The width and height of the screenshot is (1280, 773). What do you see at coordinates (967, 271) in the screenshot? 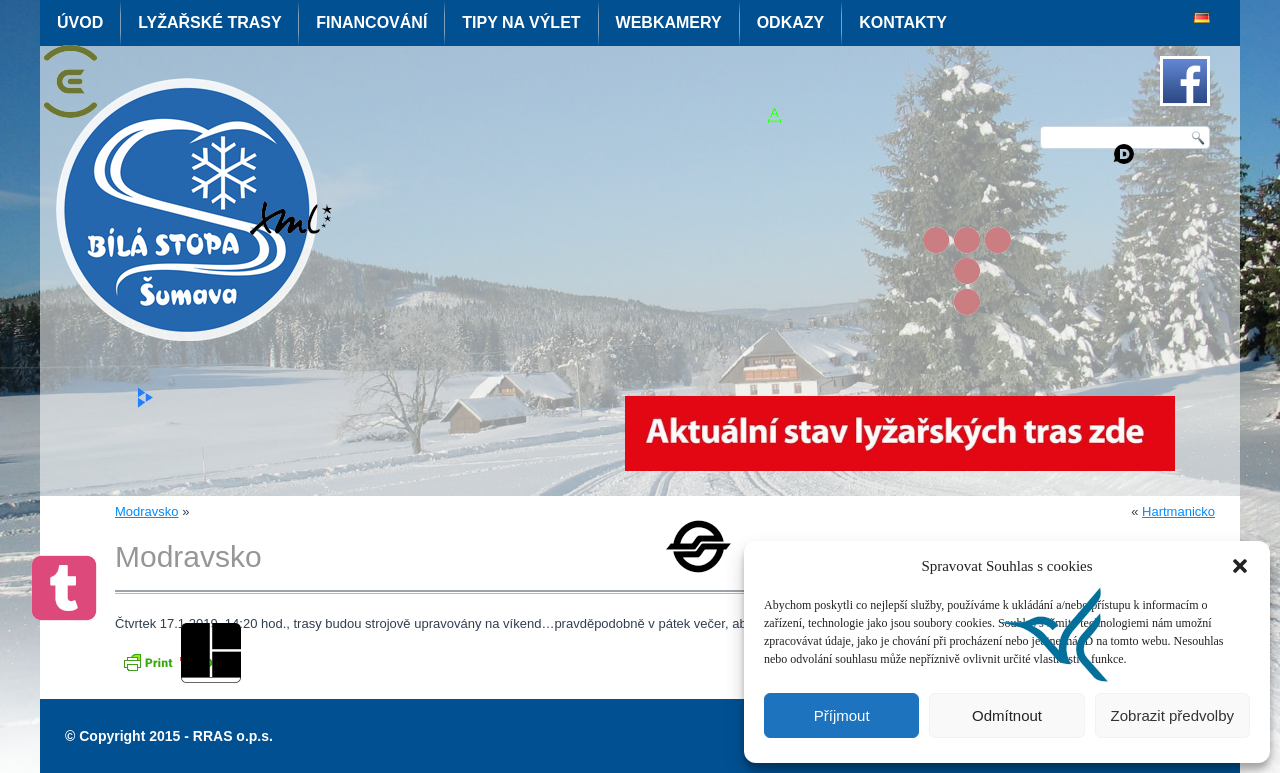
I see `telefonica brand logo` at bounding box center [967, 271].